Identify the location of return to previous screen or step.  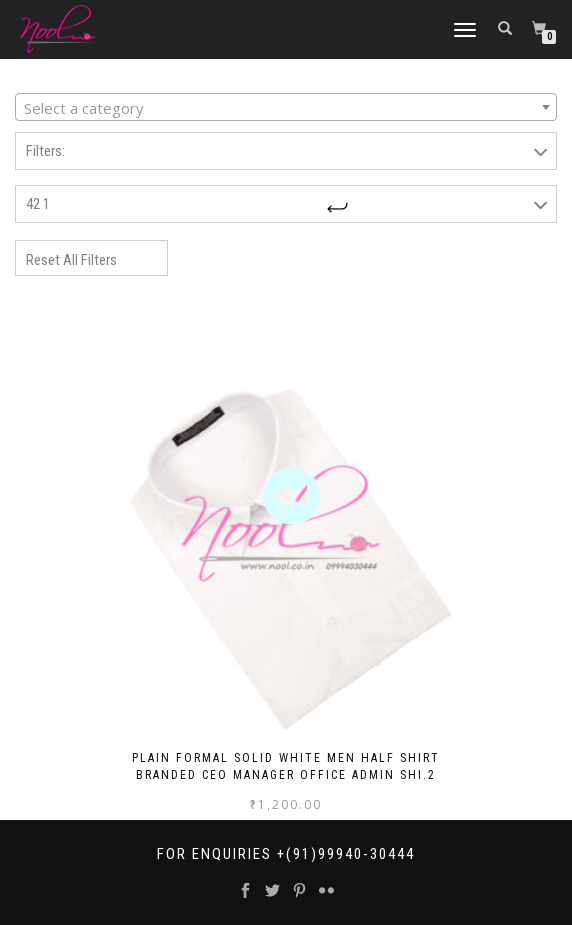
(337, 207).